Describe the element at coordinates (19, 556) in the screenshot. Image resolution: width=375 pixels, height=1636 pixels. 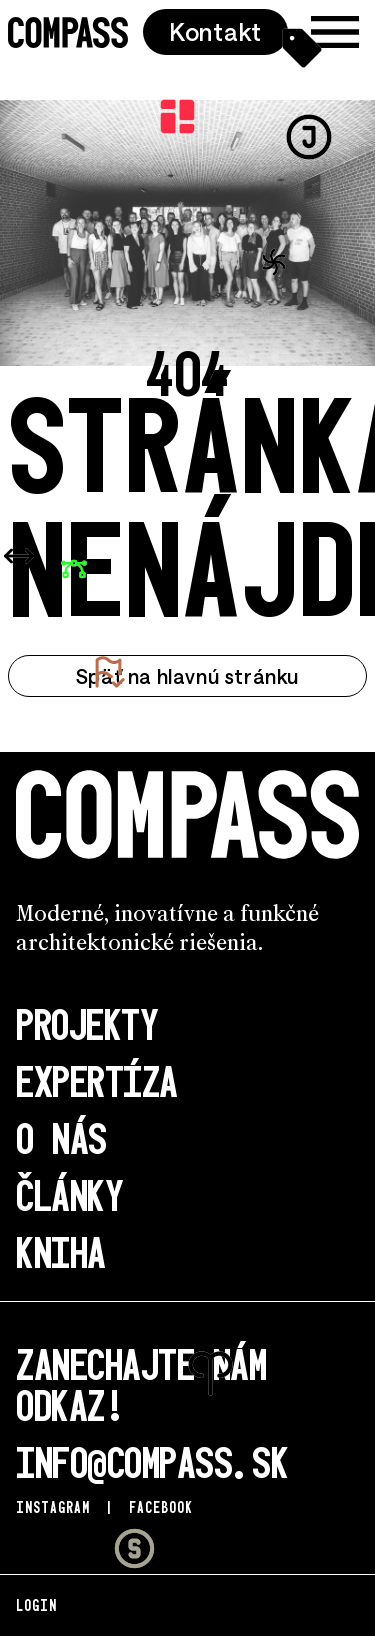
I see `resize element horizontally` at that location.